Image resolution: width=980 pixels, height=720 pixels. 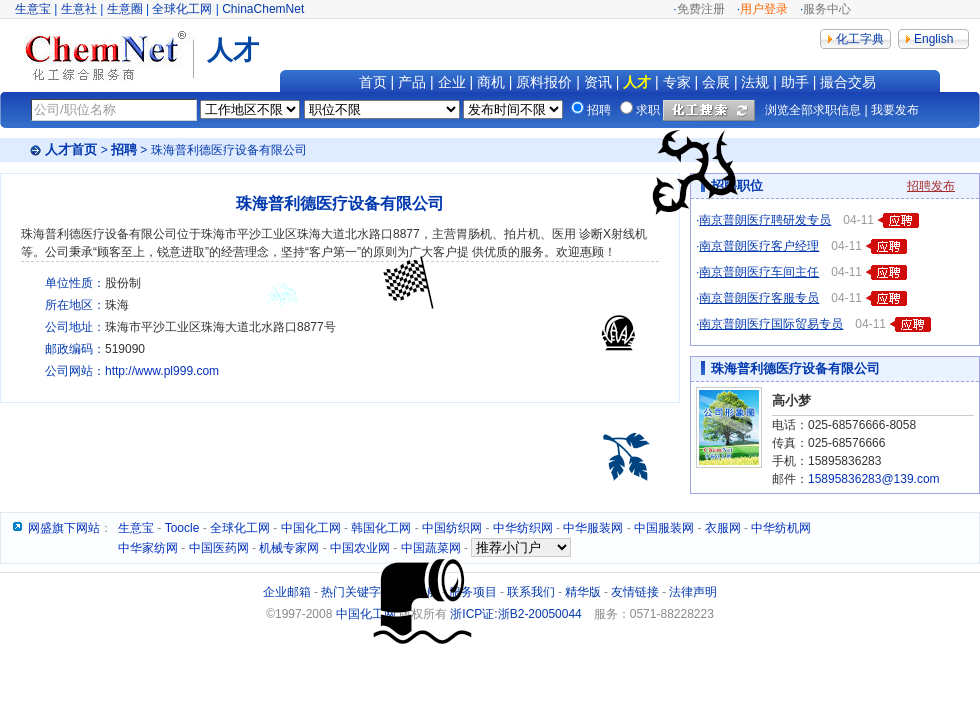 What do you see at coordinates (408, 282) in the screenshot?
I see `indicates race finish or completion` at bounding box center [408, 282].